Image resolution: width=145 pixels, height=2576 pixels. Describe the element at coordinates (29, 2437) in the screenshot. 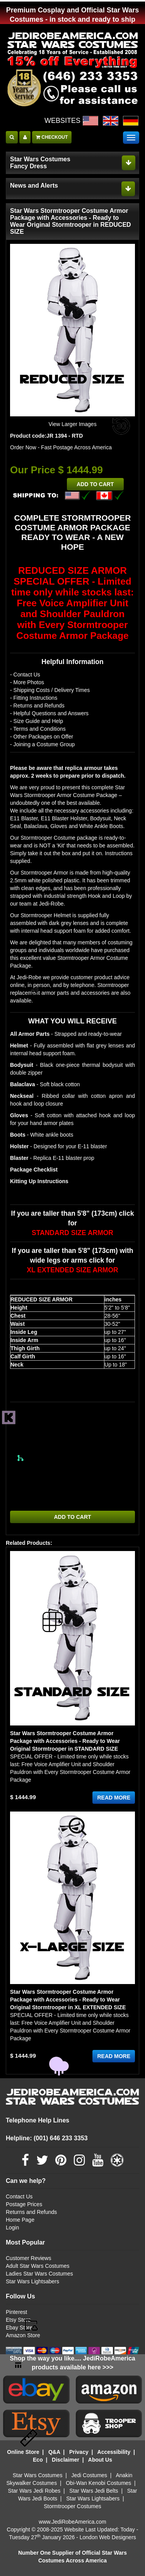

I see `access measurement or sizing tools` at that location.